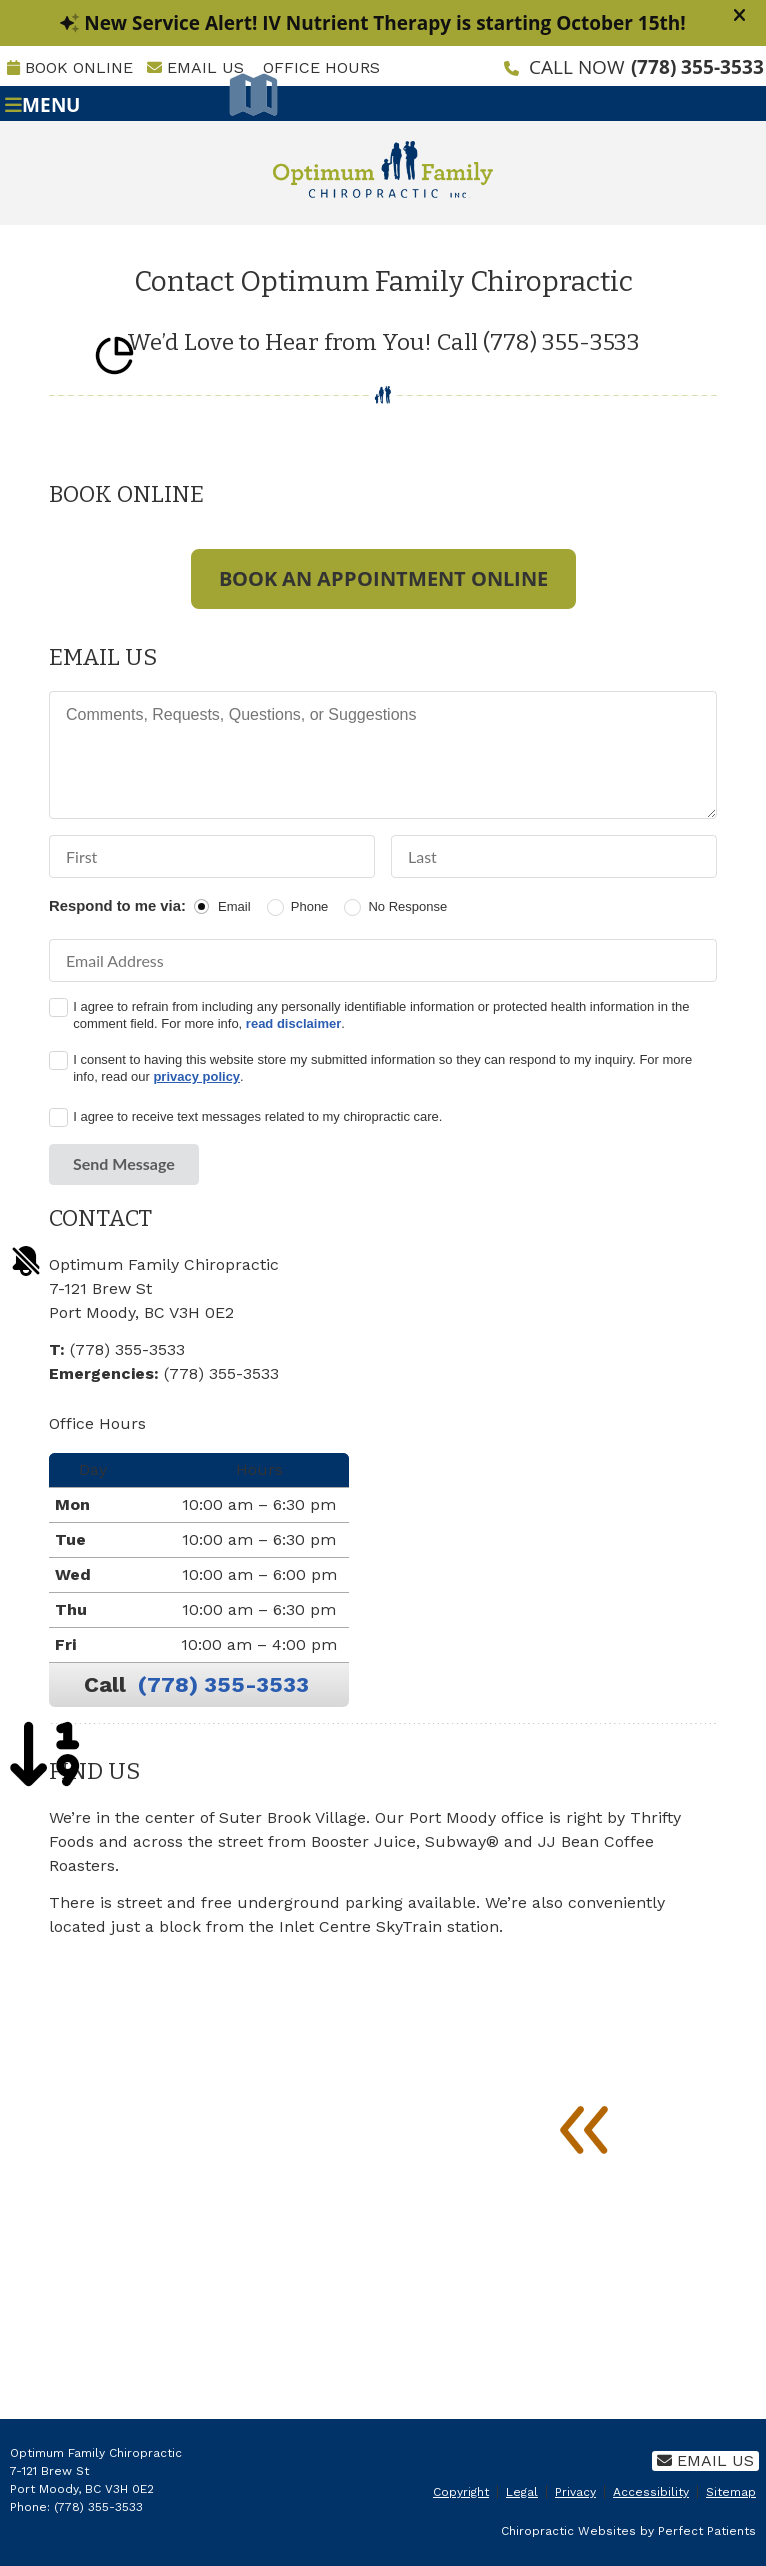 Image resolution: width=766 pixels, height=2566 pixels. Describe the element at coordinates (114, 355) in the screenshot. I see `view analytics or statistics breakdown` at that location.